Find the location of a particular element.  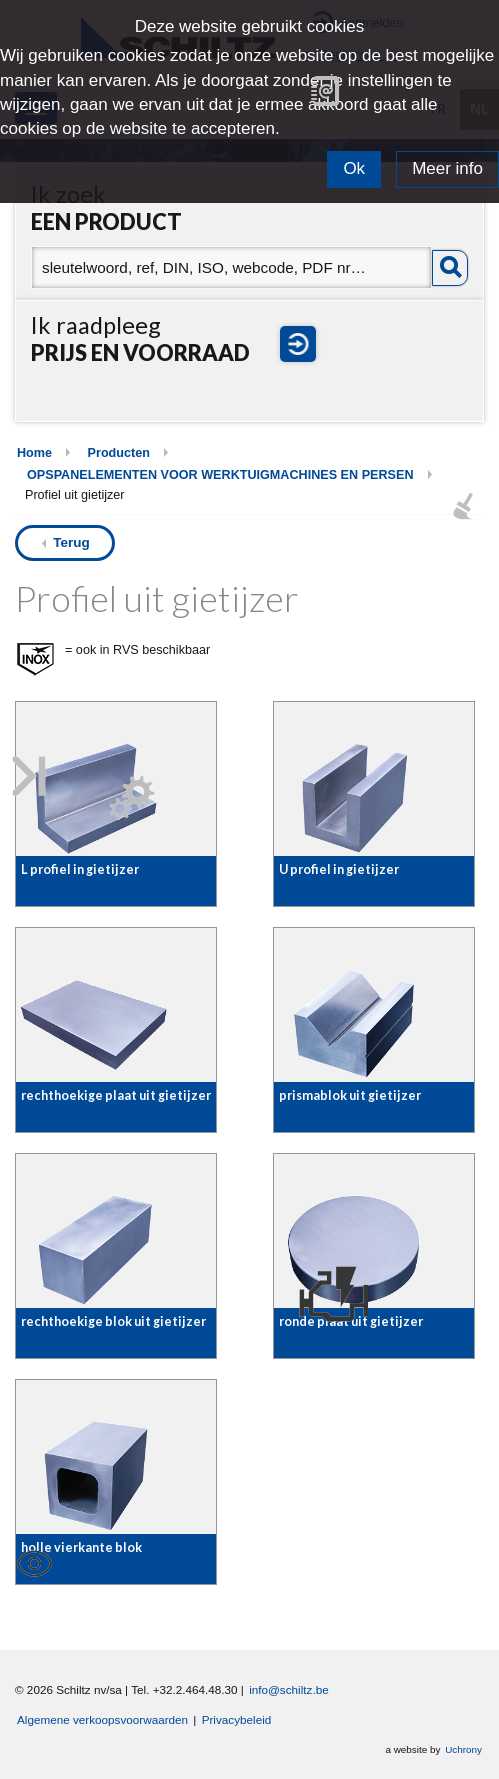

clear all items or entries is located at coordinates (465, 508).